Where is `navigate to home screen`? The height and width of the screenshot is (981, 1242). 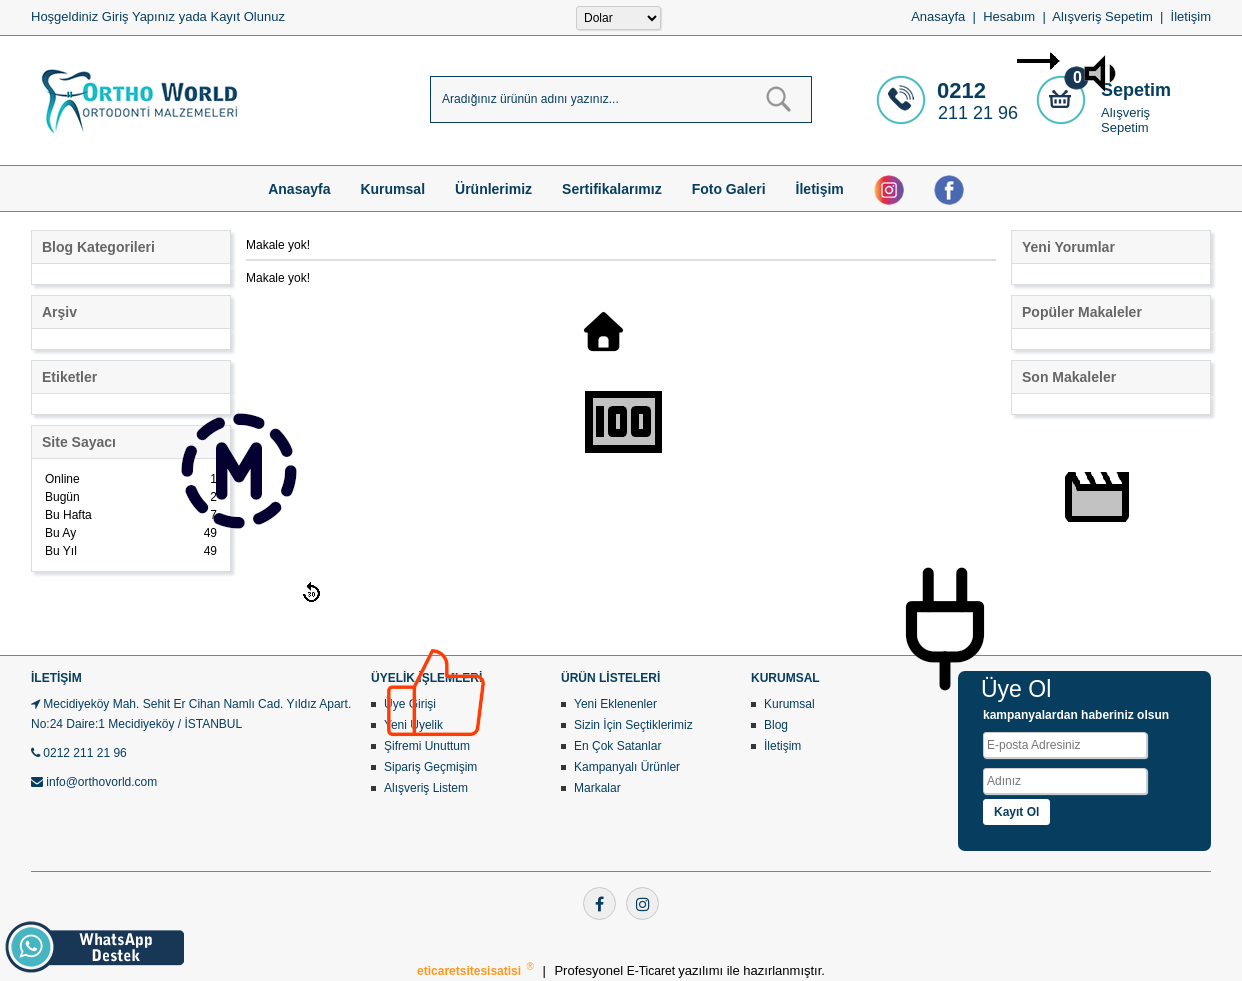
navigate to home screen is located at coordinates (603, 331).